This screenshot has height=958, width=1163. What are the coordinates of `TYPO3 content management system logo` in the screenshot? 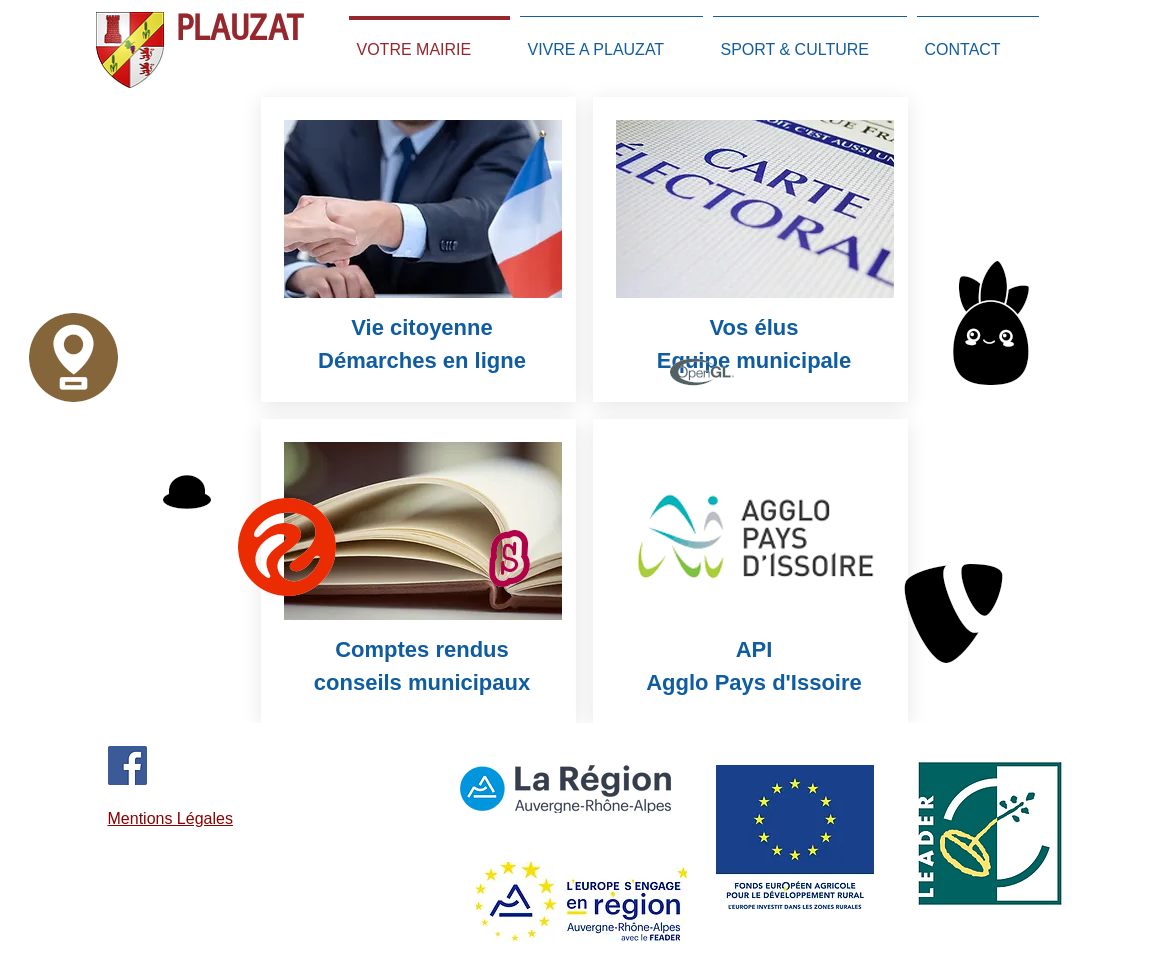 It's located at (953, 613).